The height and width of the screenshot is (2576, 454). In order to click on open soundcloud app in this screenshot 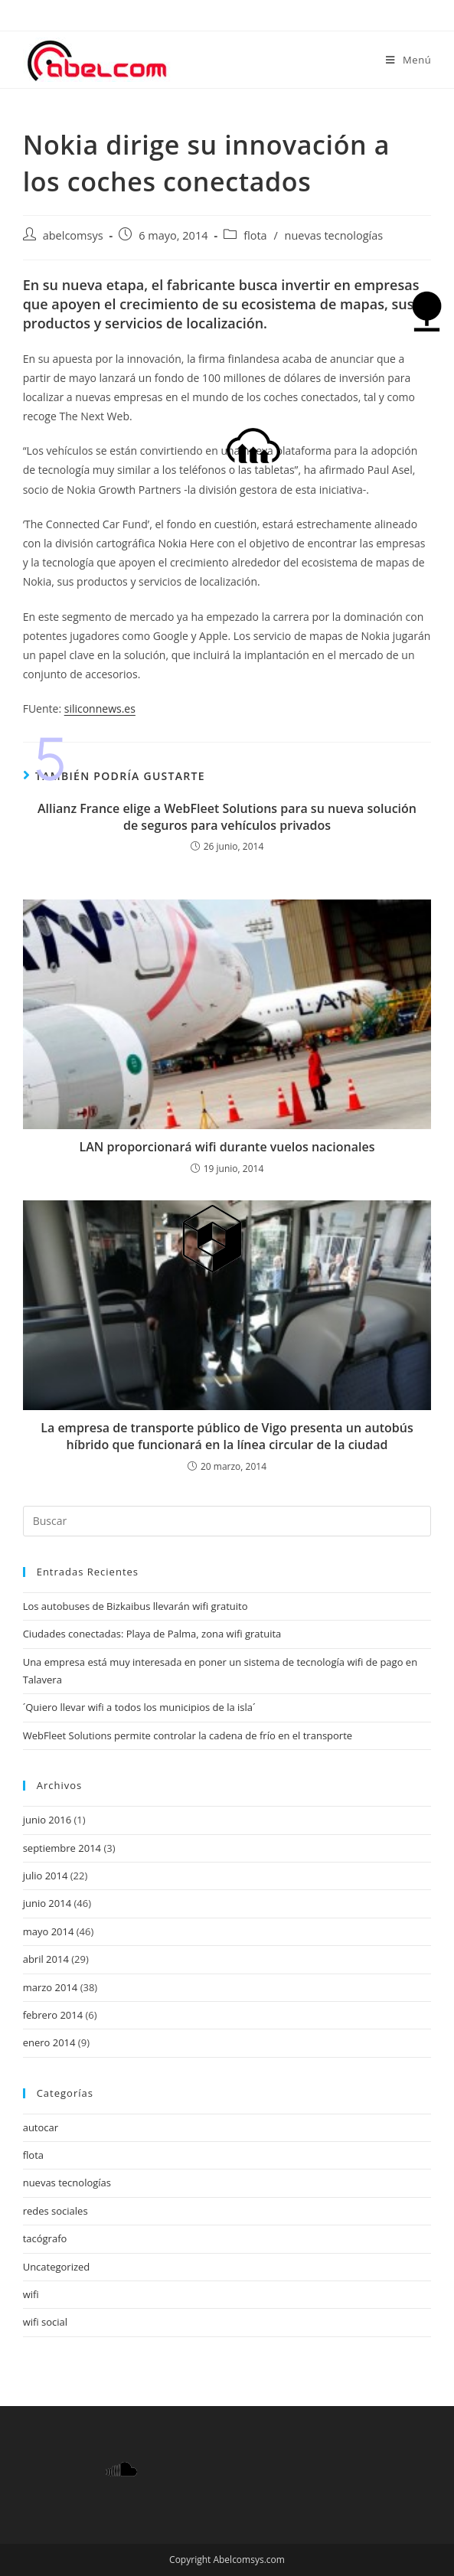, I will do `click(121, 2468)`.